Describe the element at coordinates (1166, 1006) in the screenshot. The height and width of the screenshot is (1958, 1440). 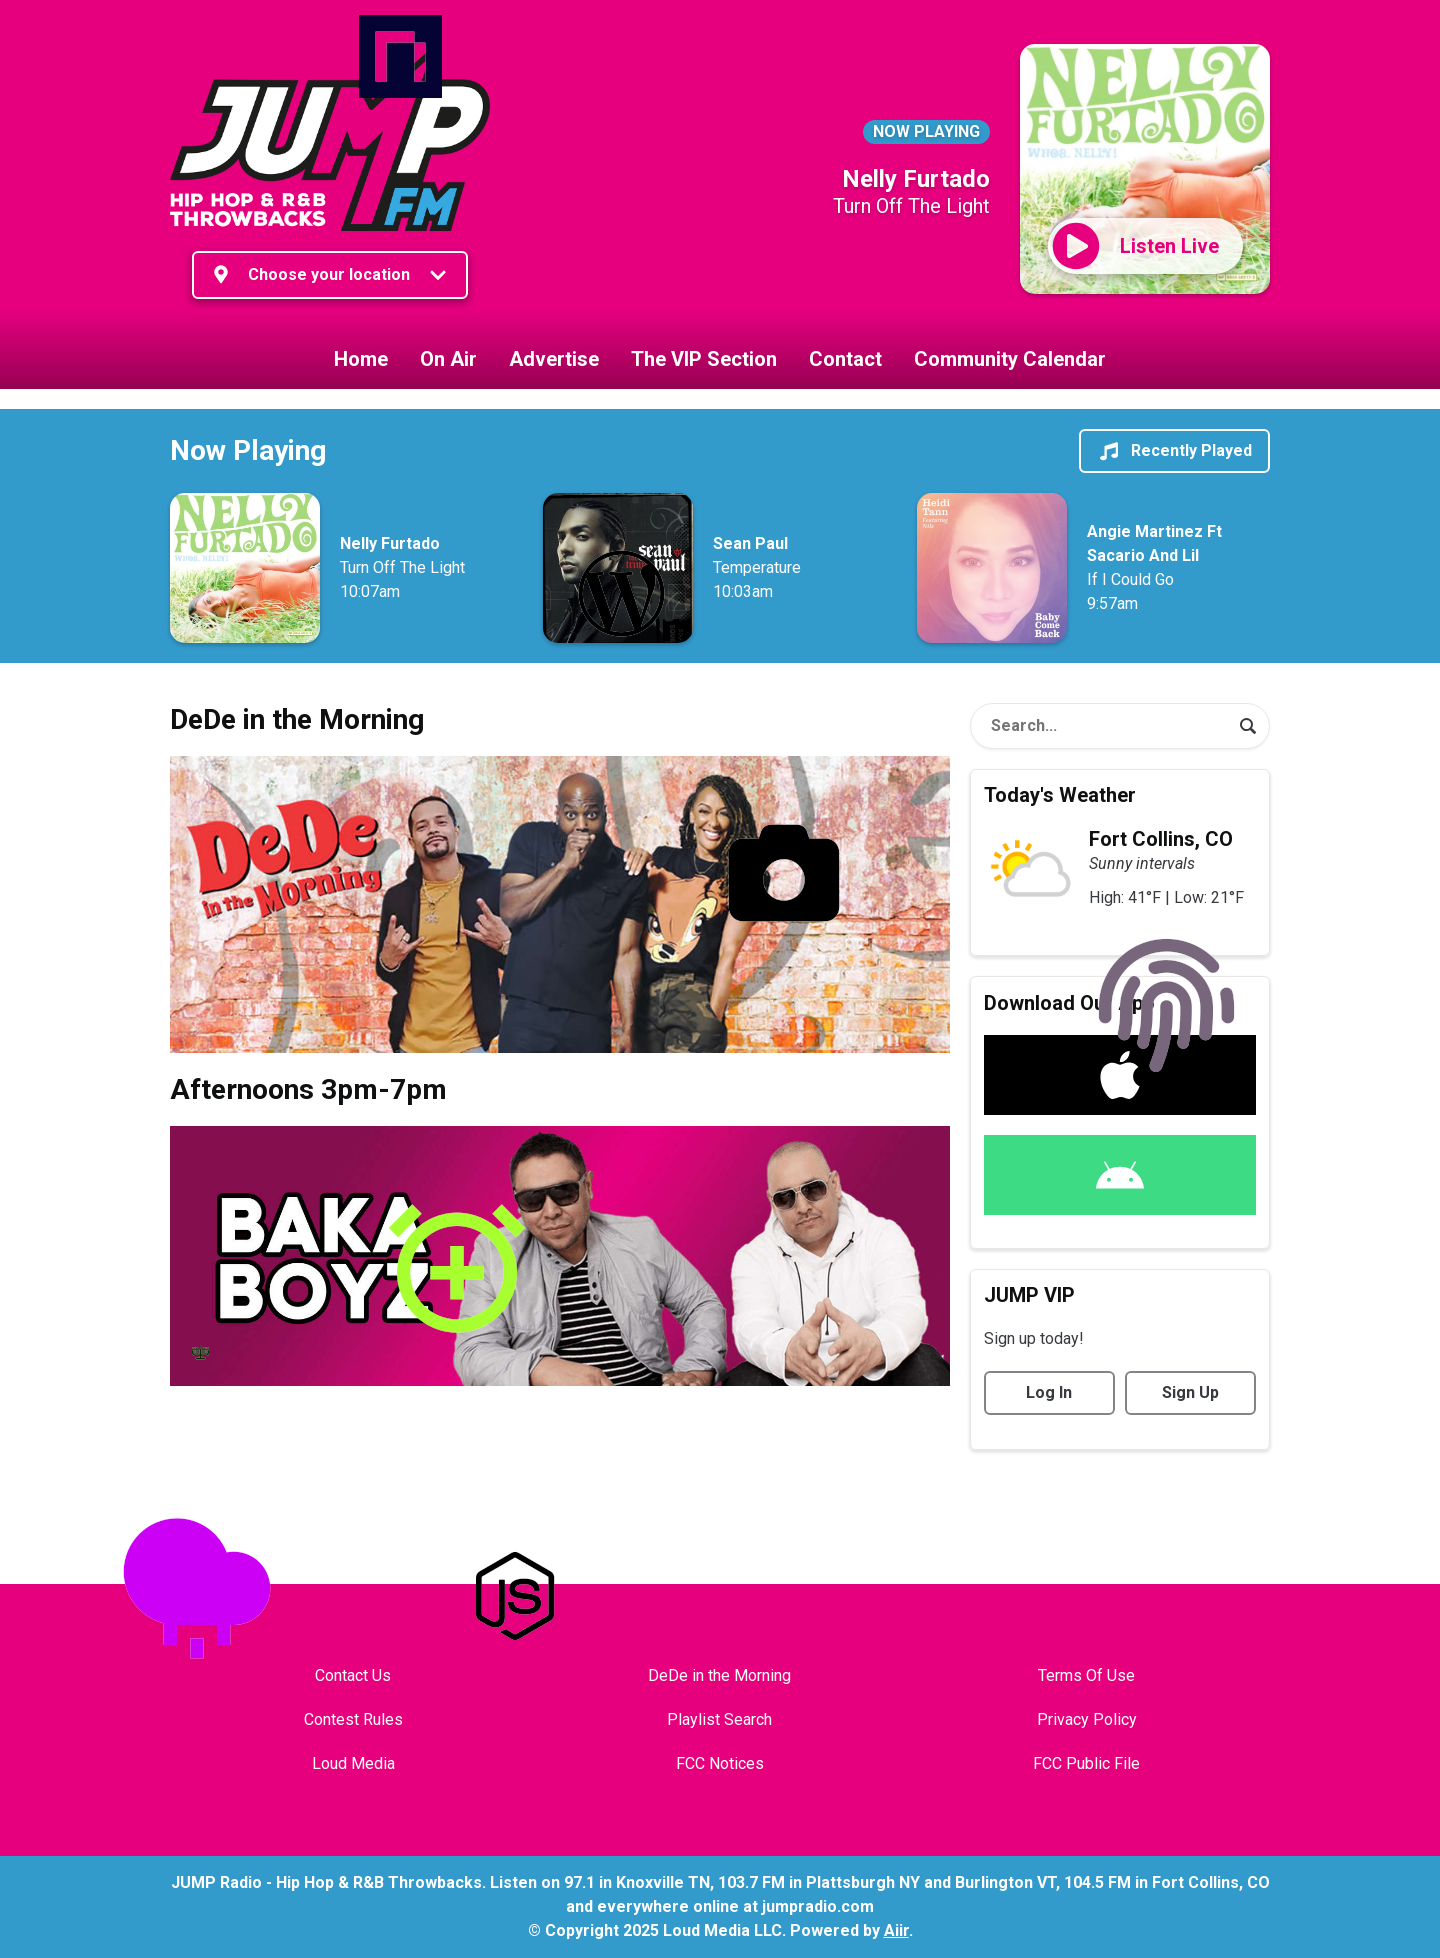
I see `authenticate with biometric fingerprint` at that location.